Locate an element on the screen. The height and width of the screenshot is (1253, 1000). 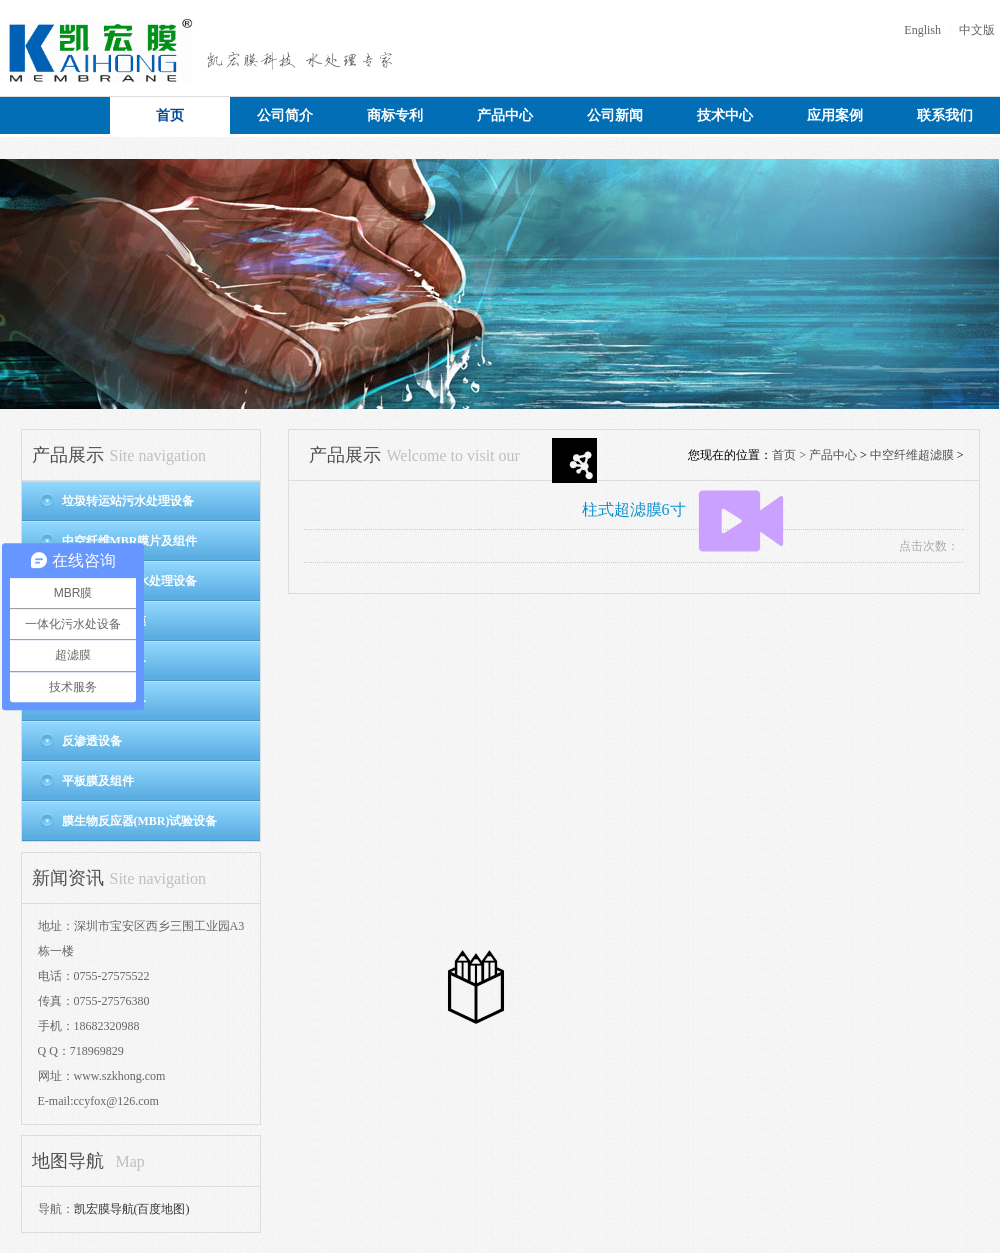
cytoscape.js library logo is located at coordinates (574, 460).